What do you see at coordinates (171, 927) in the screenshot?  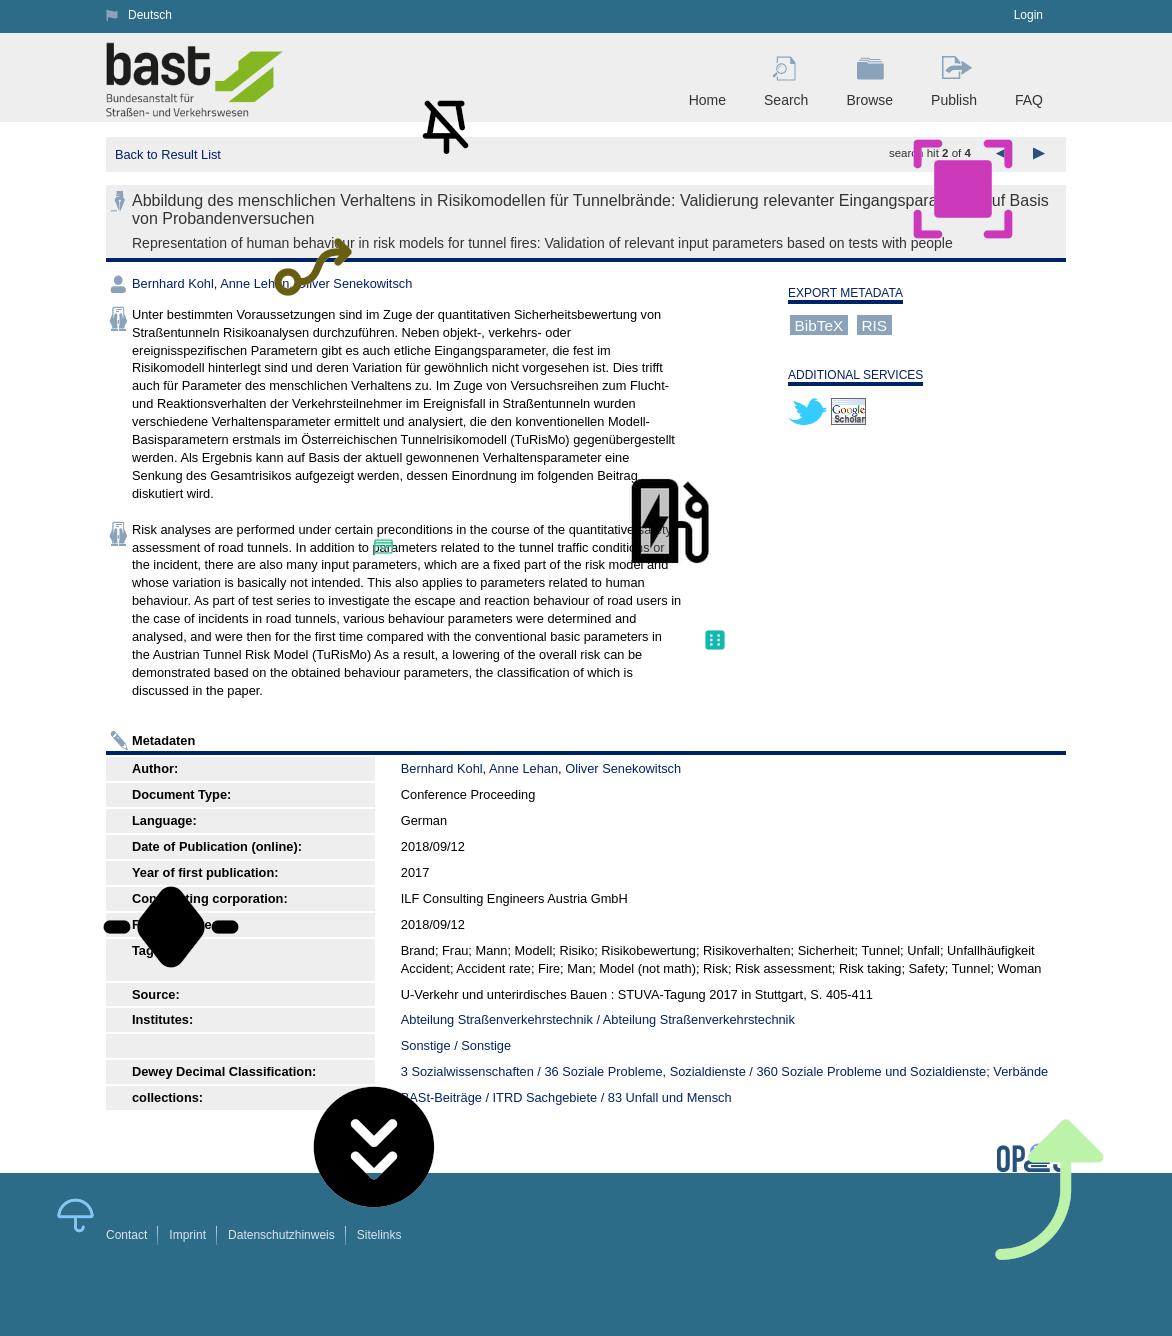 I see `align keyframe to horizontal center` at bounding box center [171, 927].